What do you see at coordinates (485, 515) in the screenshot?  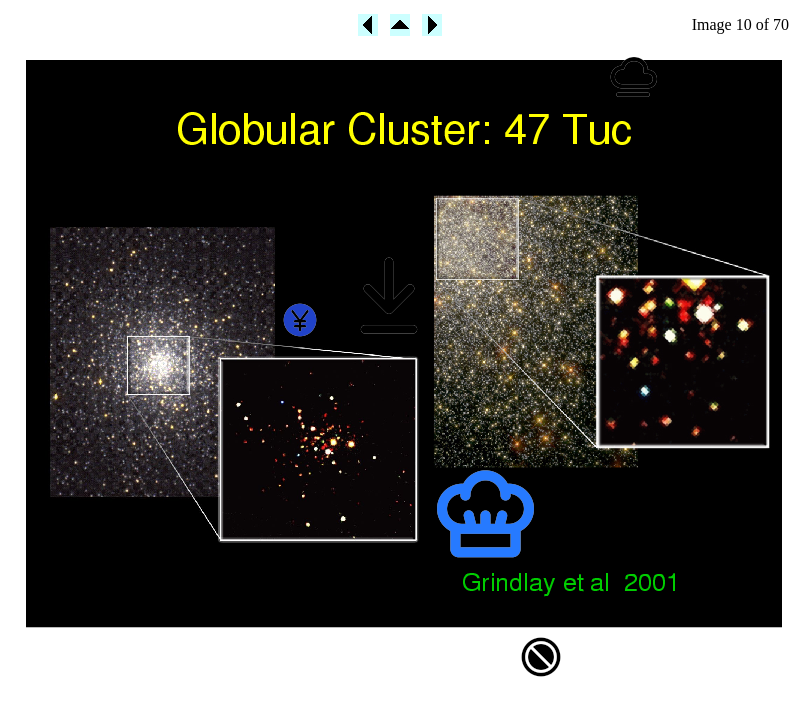 I see `access cooking or recipe features` at bounding box center [485, 515].